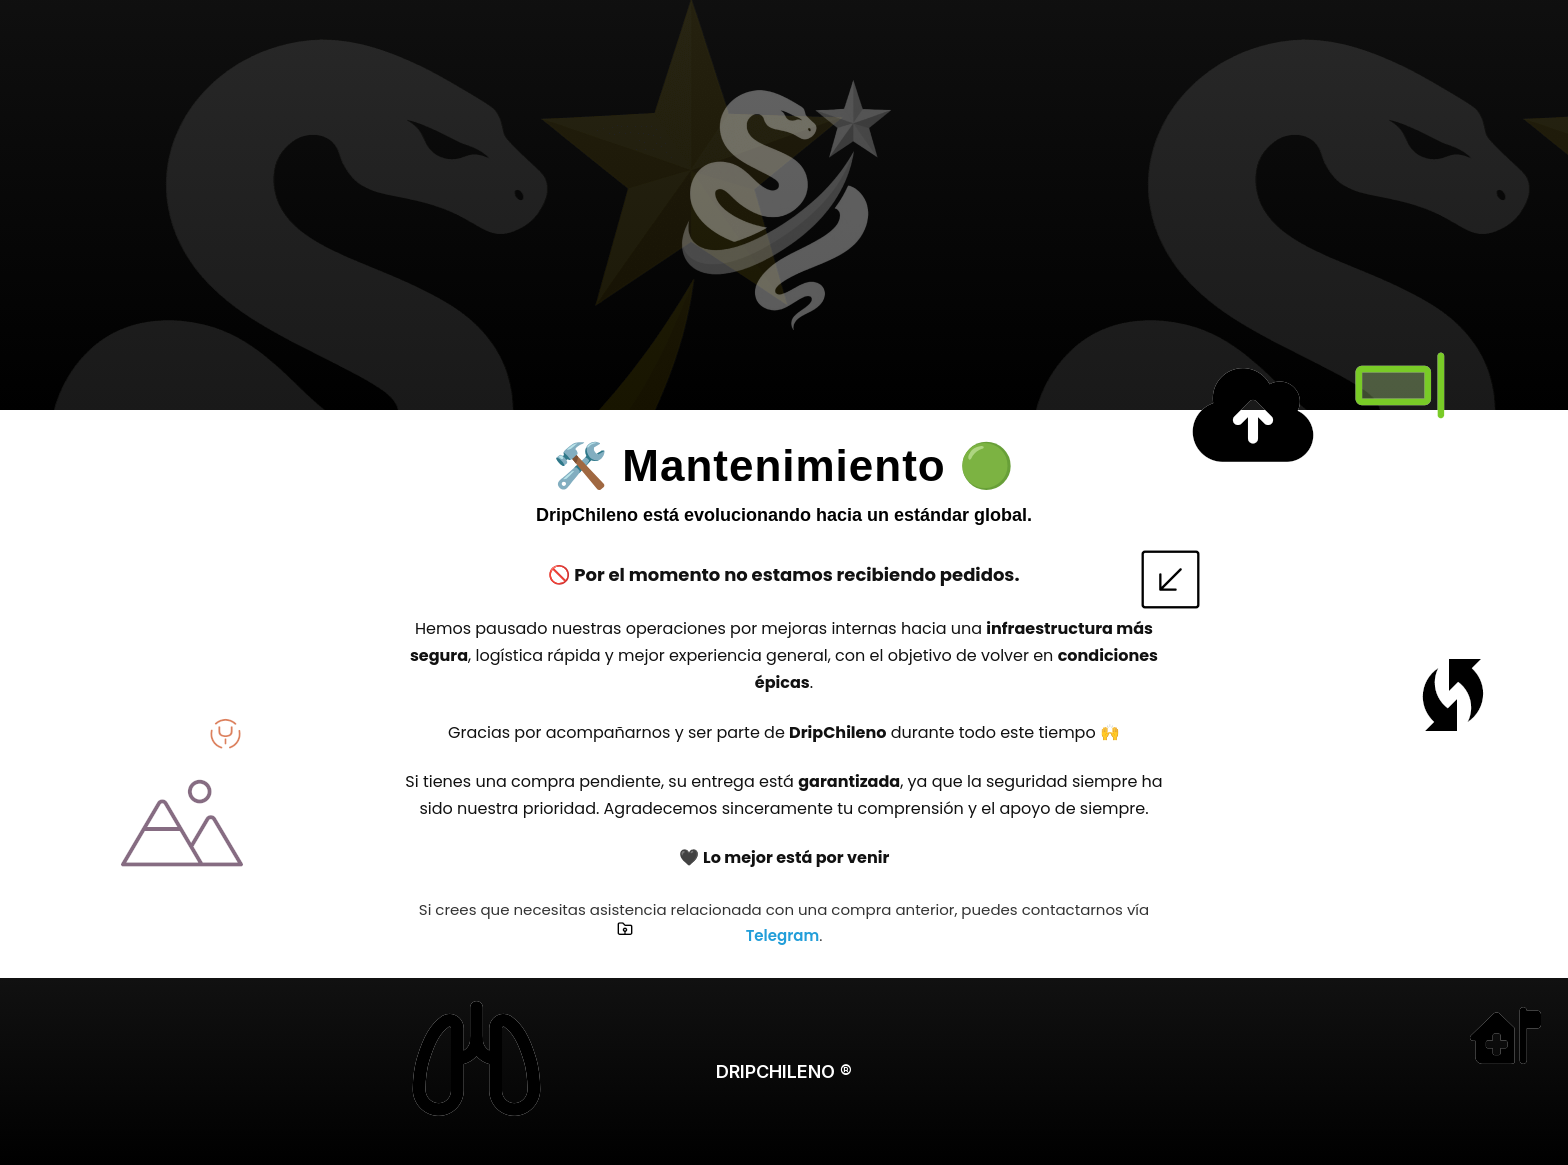 The image size is (1568, 1165). I want to click on align content to the right, so click(1401, 385).